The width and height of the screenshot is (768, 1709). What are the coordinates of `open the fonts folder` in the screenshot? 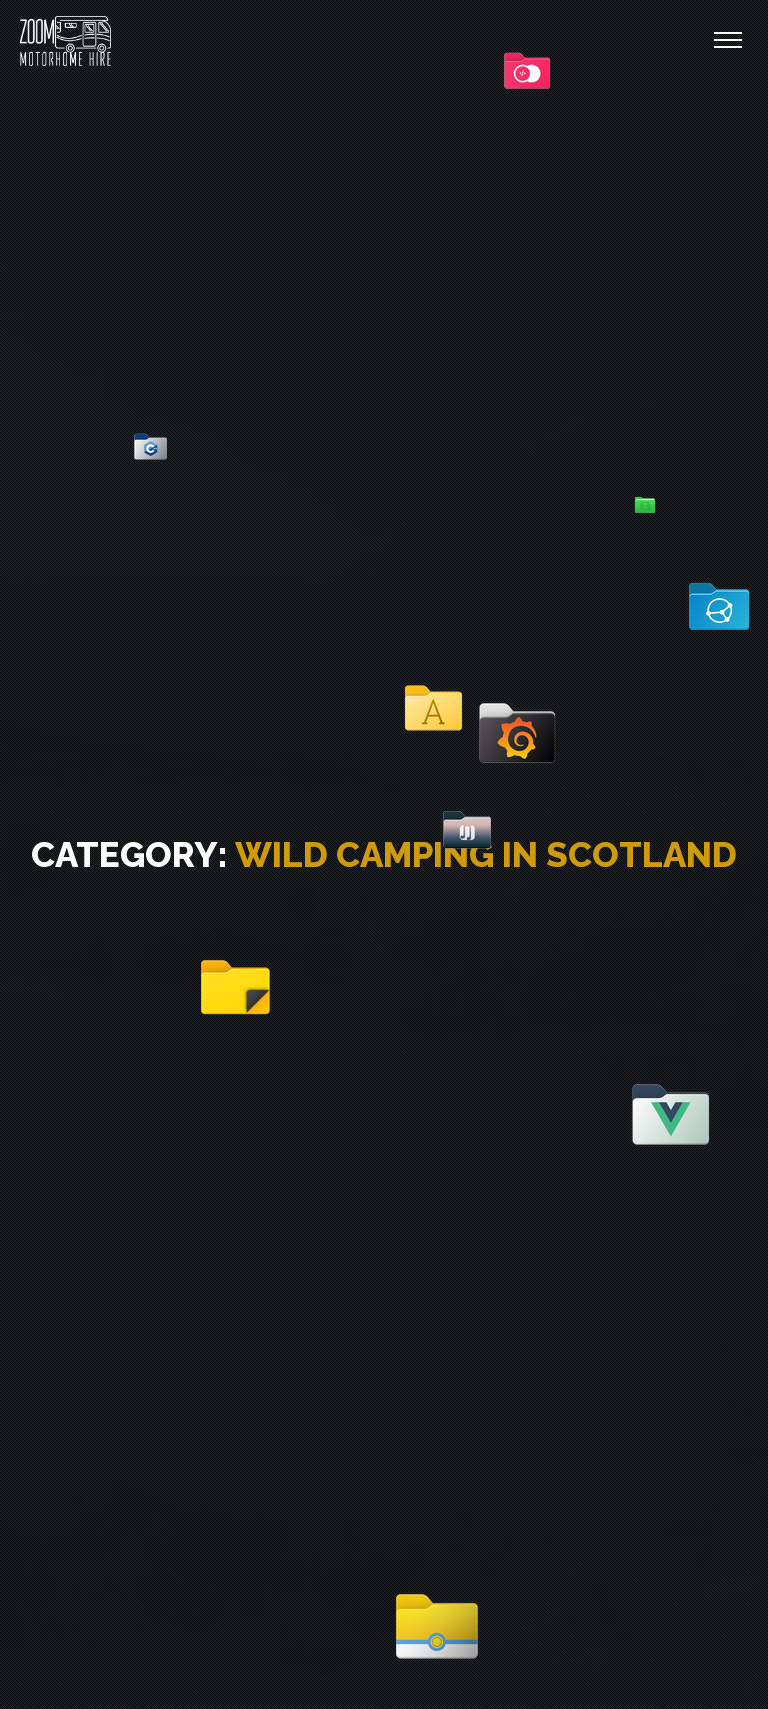 It's located at (433, 709).